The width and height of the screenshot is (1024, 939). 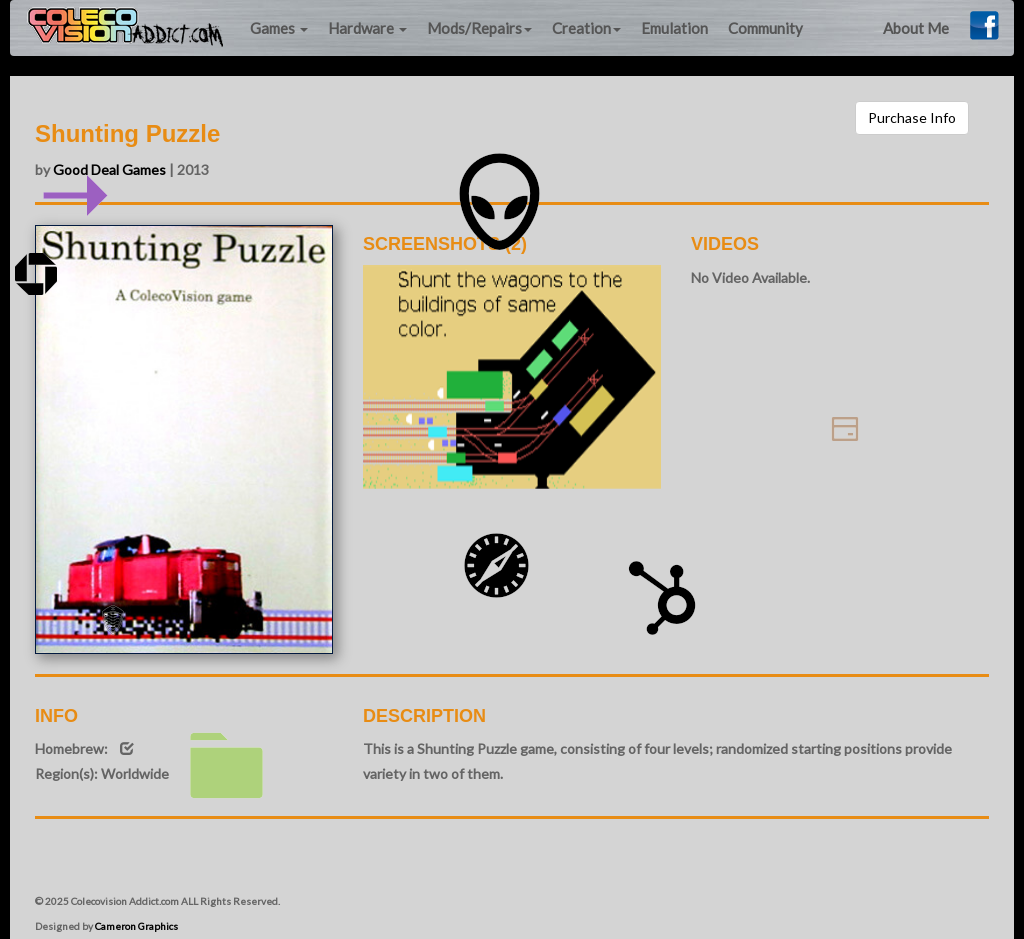 What do you see at coordinates (845, 429) in the screenshot?
I see `manage payment methods` at bounding box center [845, 429].